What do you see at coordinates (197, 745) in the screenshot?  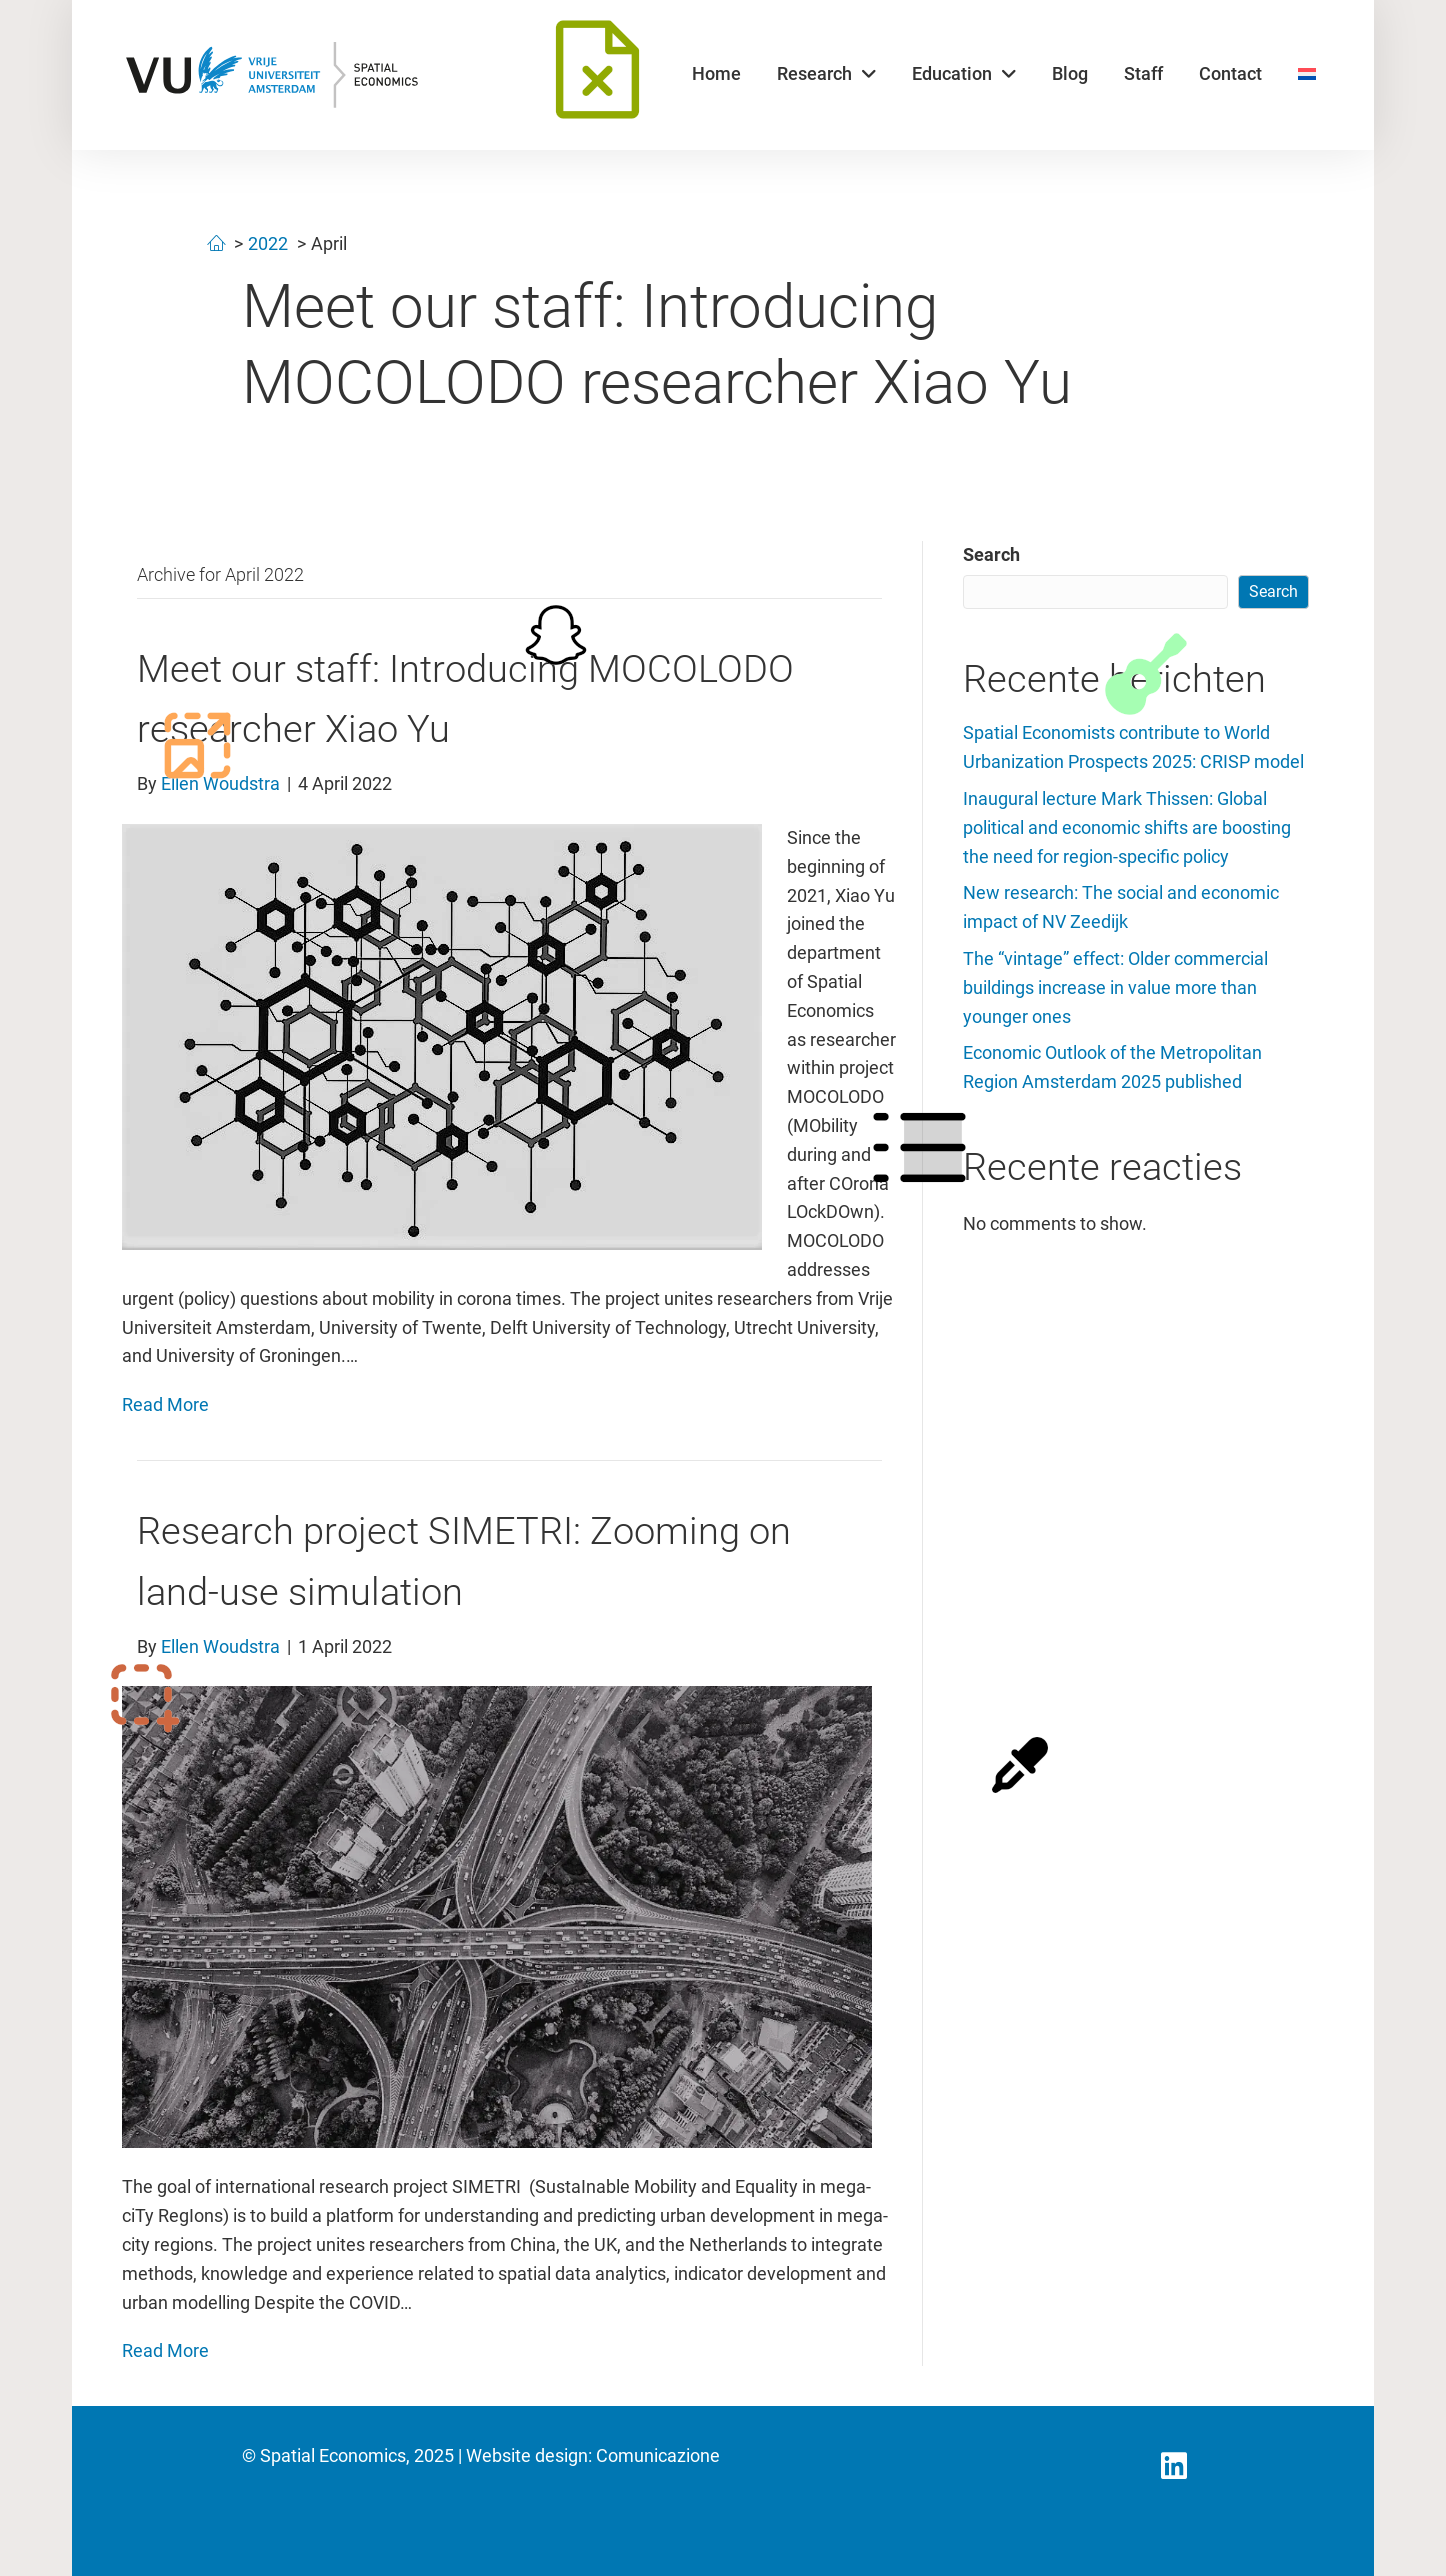 I see `upscale or enhance image resolution` at bounding box center [197, 745].